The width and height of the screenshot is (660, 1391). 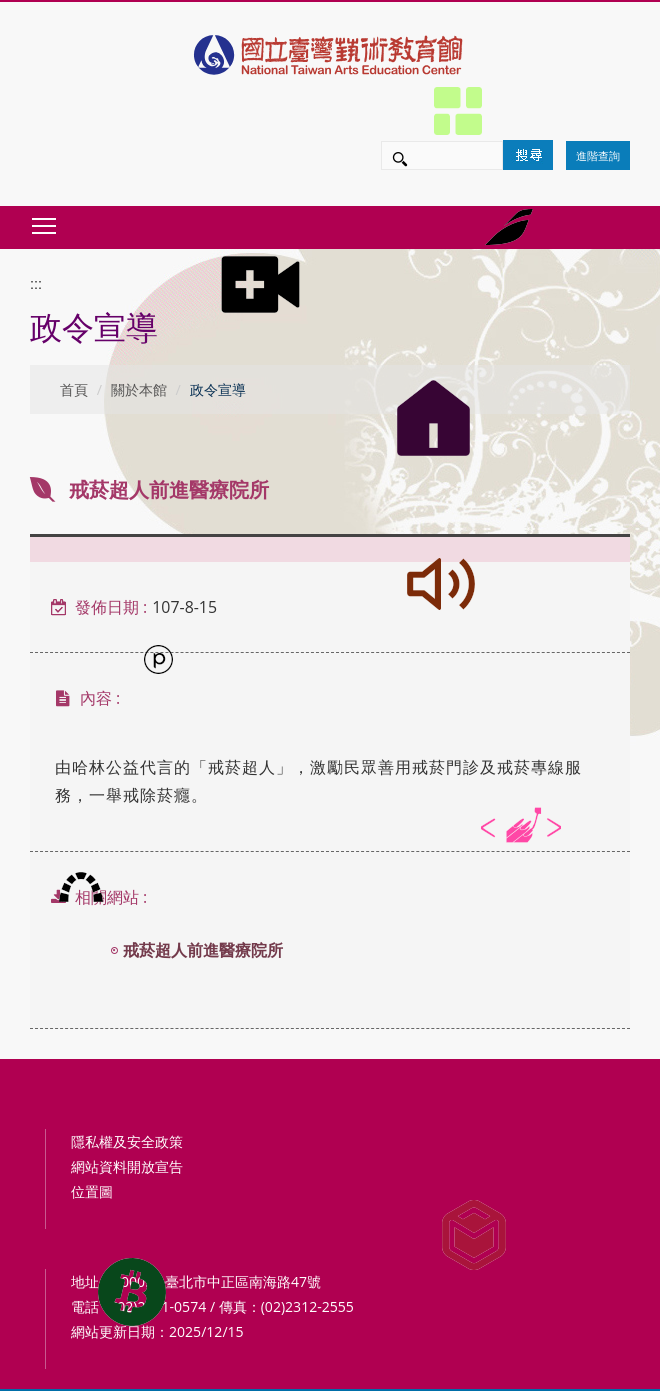 What do you see at coordinates (81, 887) in the screenshot?
I see `open redmine project management` at bounding box center [81, 887].